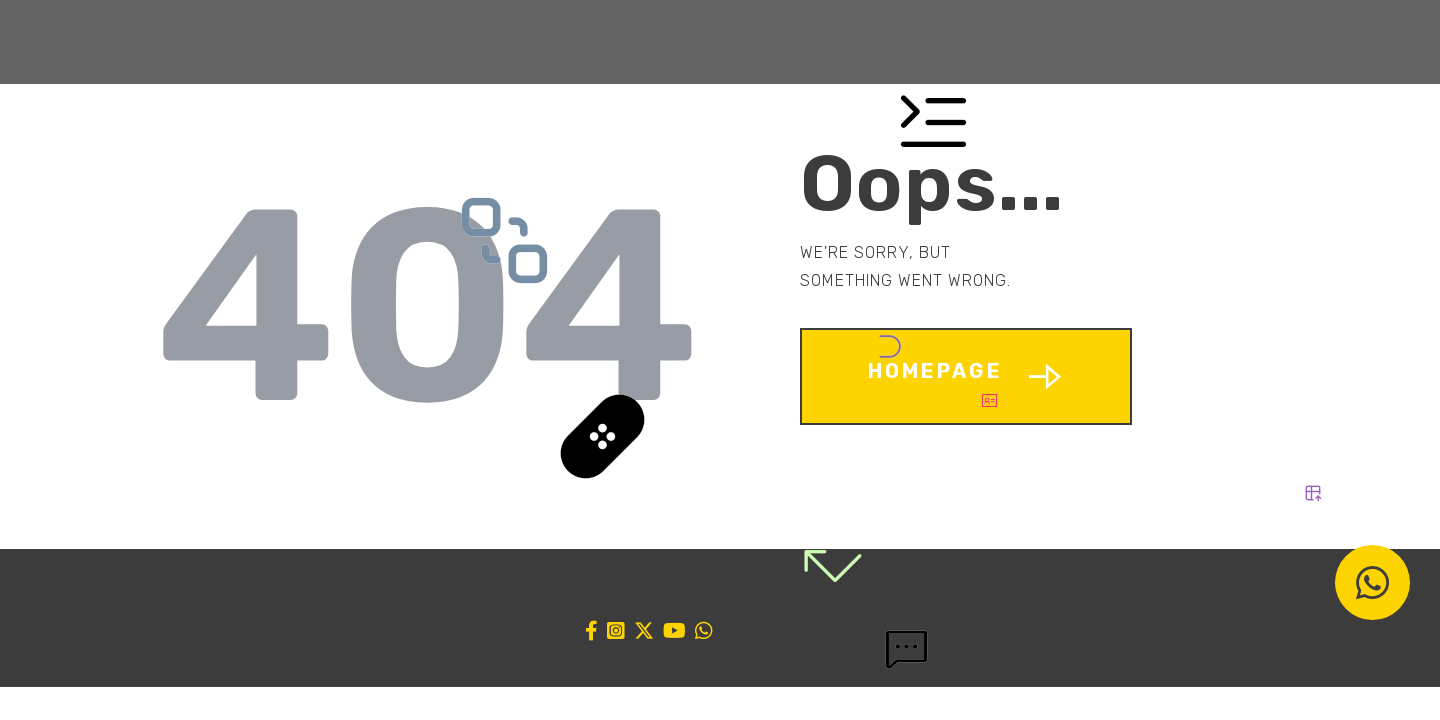 This screenshot has height=720, width=1440. I want to click on import data into a table, so click(1313, 493).